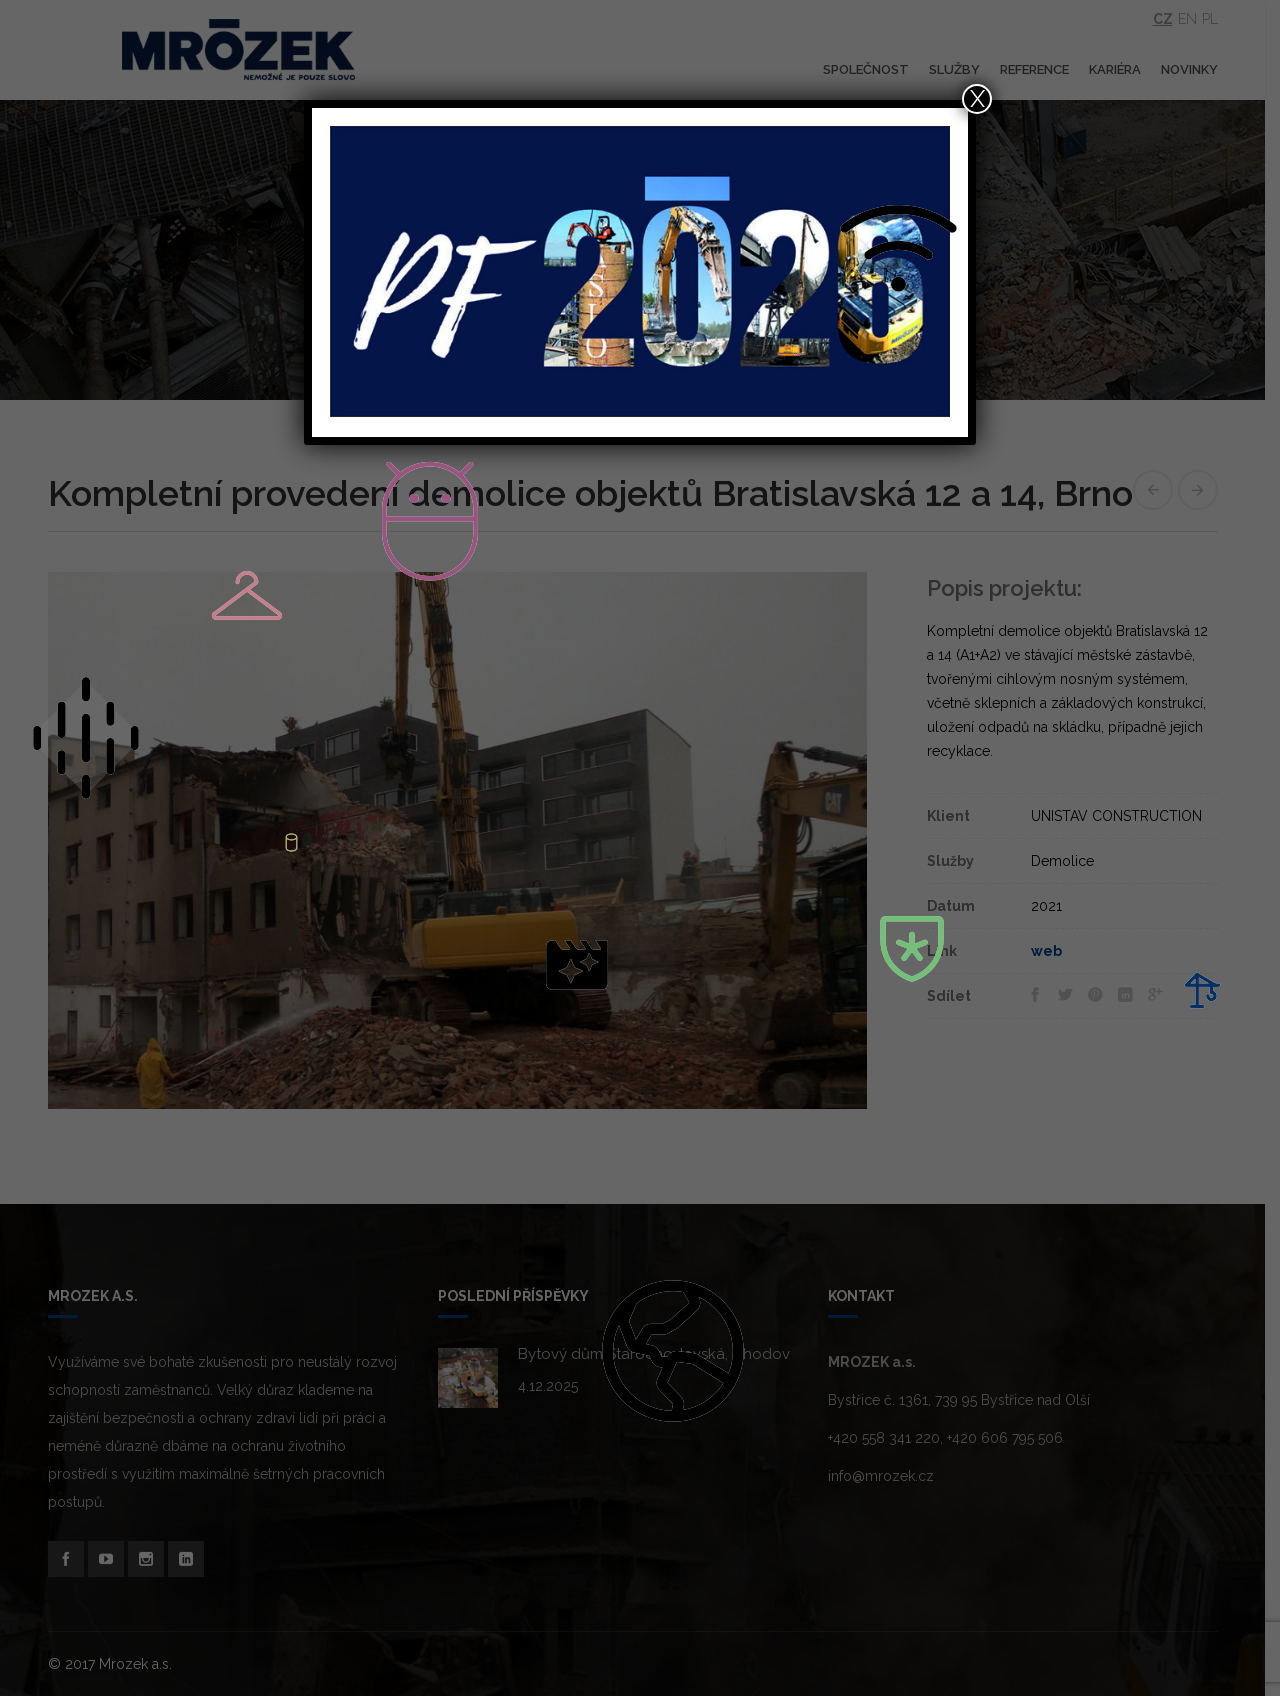 The height and width of the screenshot is (1696, 1280). Describe the element at coordinates (86, 738) in the screenshot. I see `open google podcasts app` at that location.